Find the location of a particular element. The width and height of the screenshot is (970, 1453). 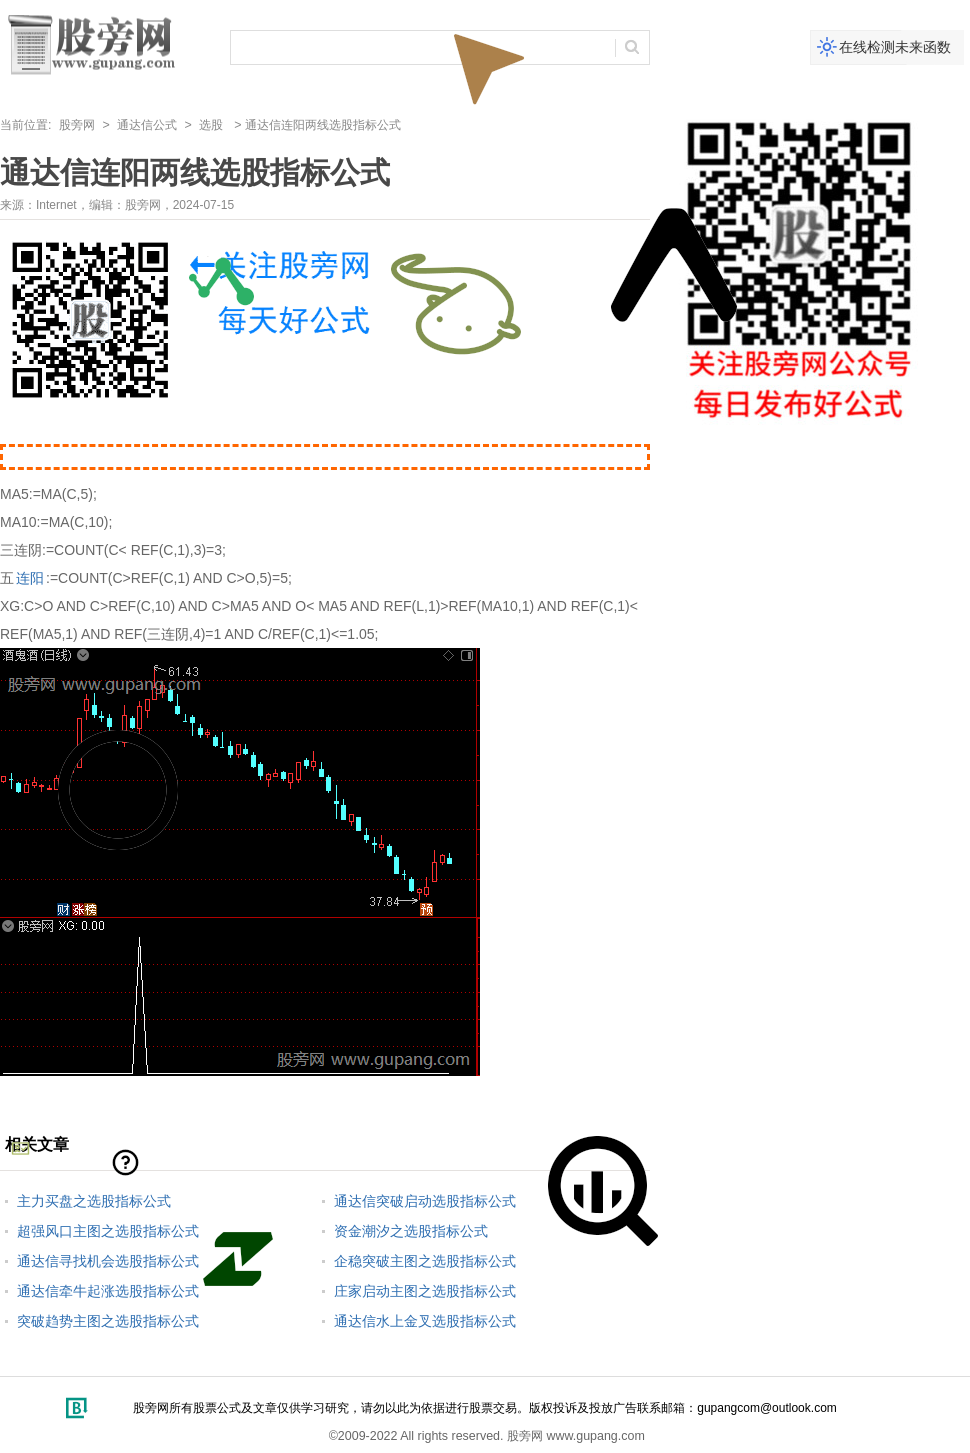

open brandfolder digital asset management is located at coordinates (77, 1408).